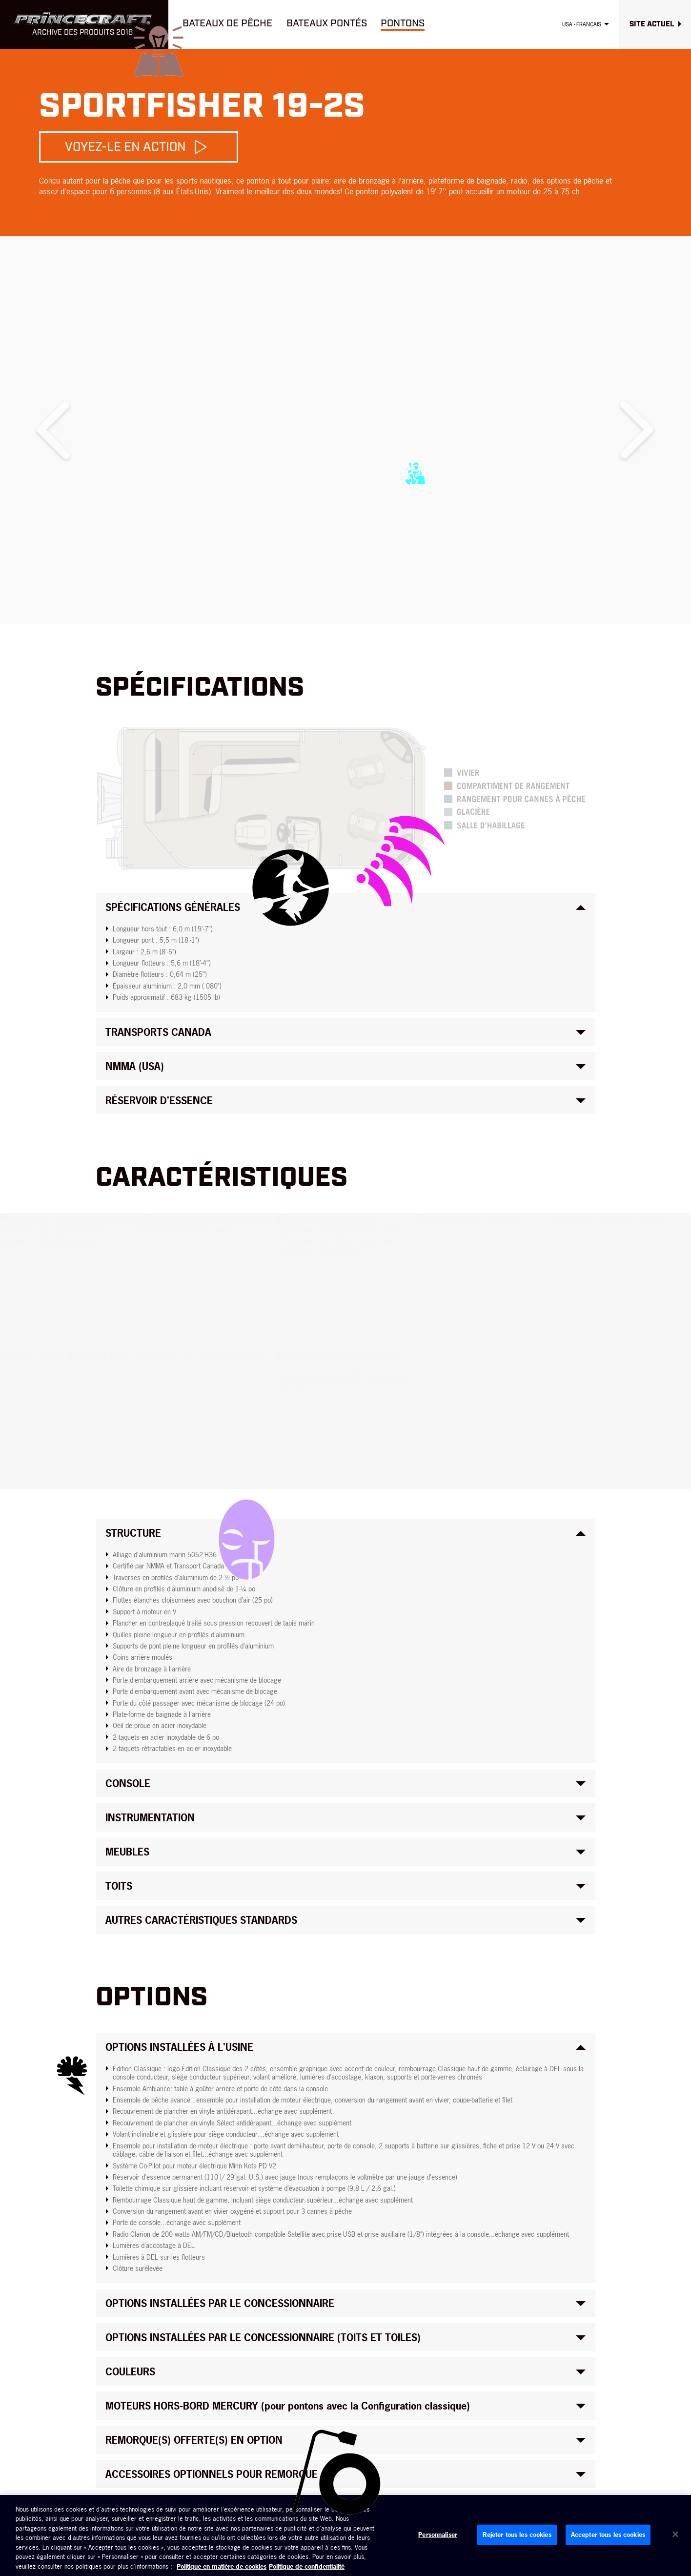 Image resolution: width=691 pixels, height=2576 pixels. What do you see at coordinates (291, 888) in the screenshot?
I see `witch character or Halloween-themed game element` at bounding box center [291, 888].